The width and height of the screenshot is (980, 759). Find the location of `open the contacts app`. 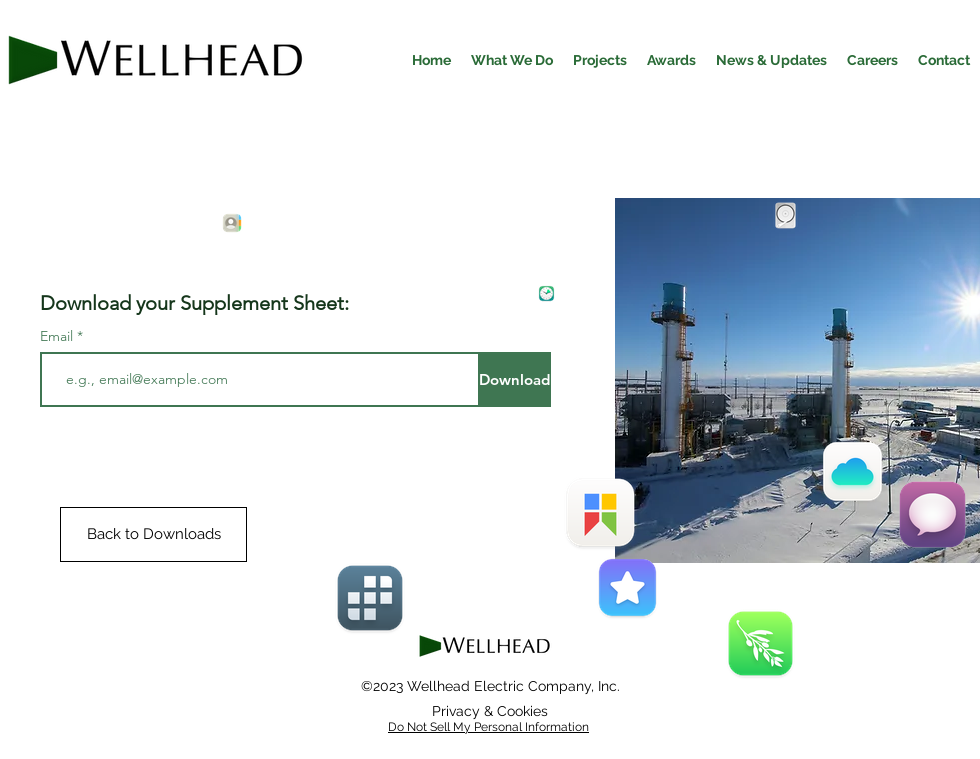

open the contacts app is located at coordinates (232, 223).